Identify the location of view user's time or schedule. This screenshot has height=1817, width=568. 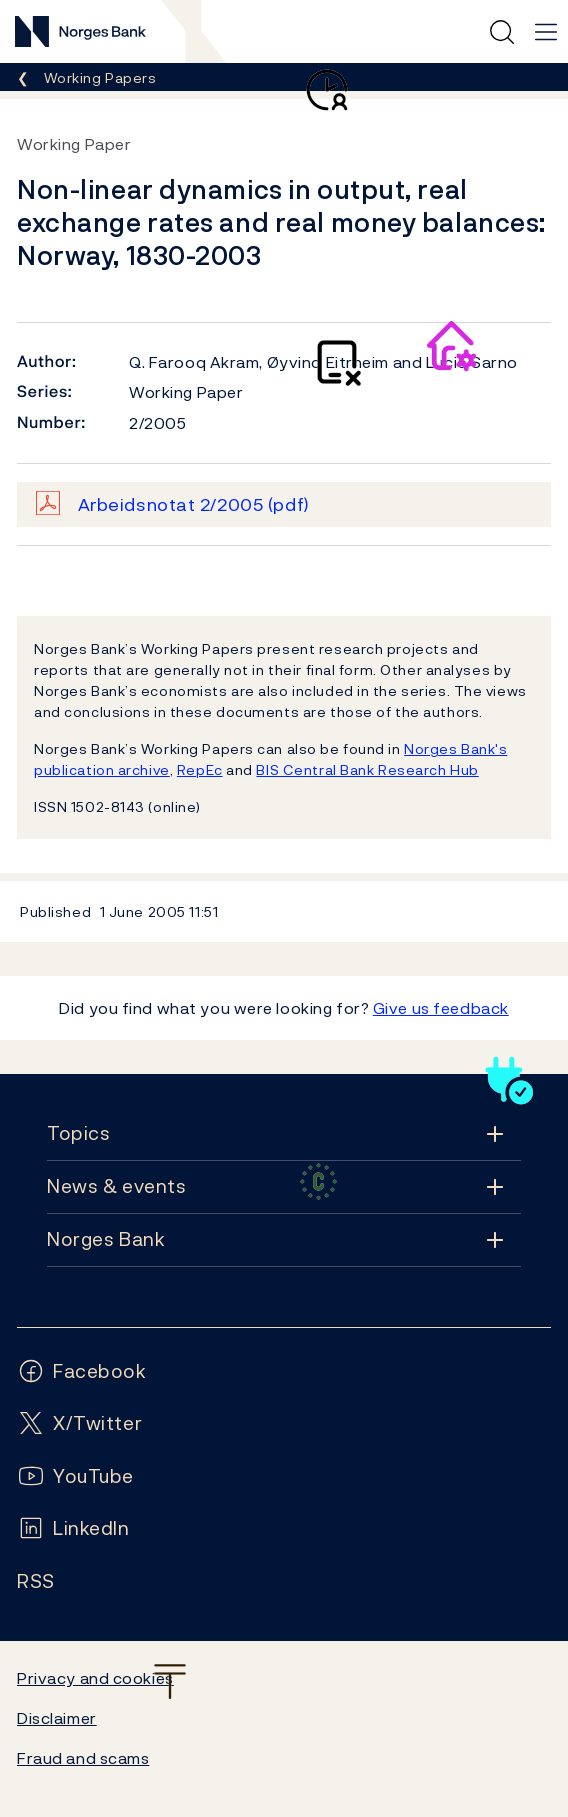
(327, 90).